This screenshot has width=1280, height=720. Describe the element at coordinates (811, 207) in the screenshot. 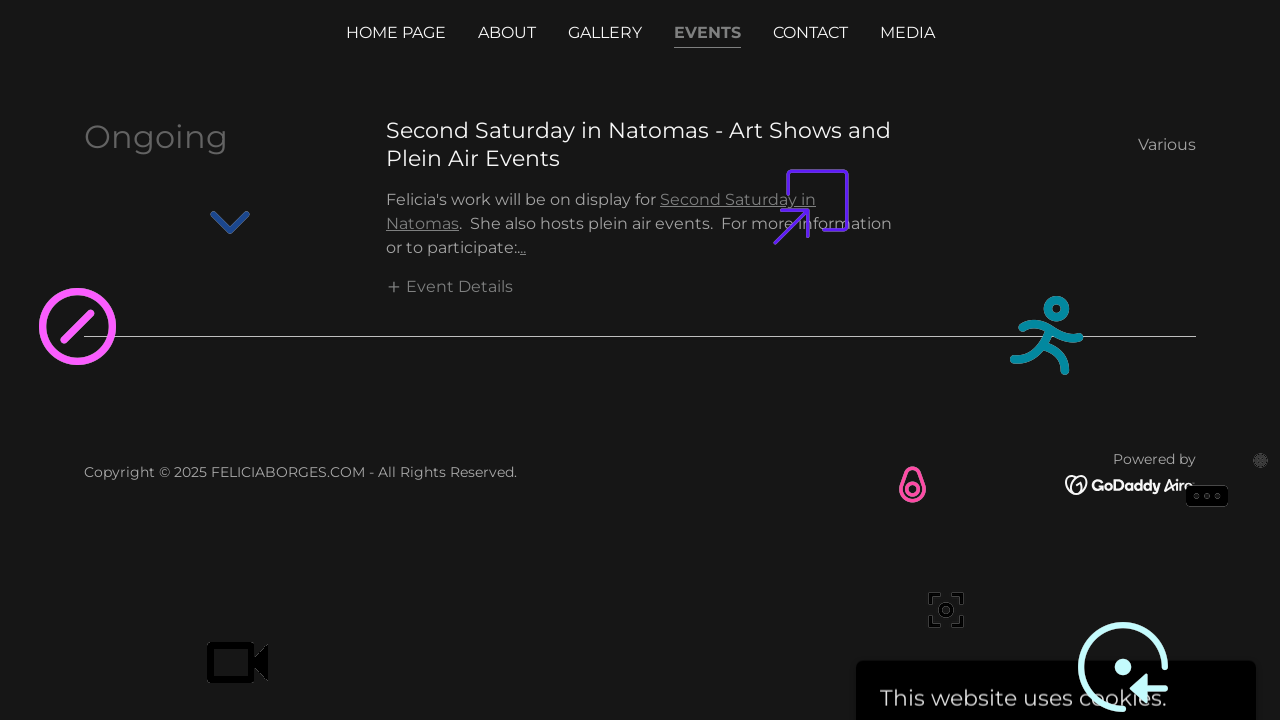

I see `import or bring content into the current view` at that location.